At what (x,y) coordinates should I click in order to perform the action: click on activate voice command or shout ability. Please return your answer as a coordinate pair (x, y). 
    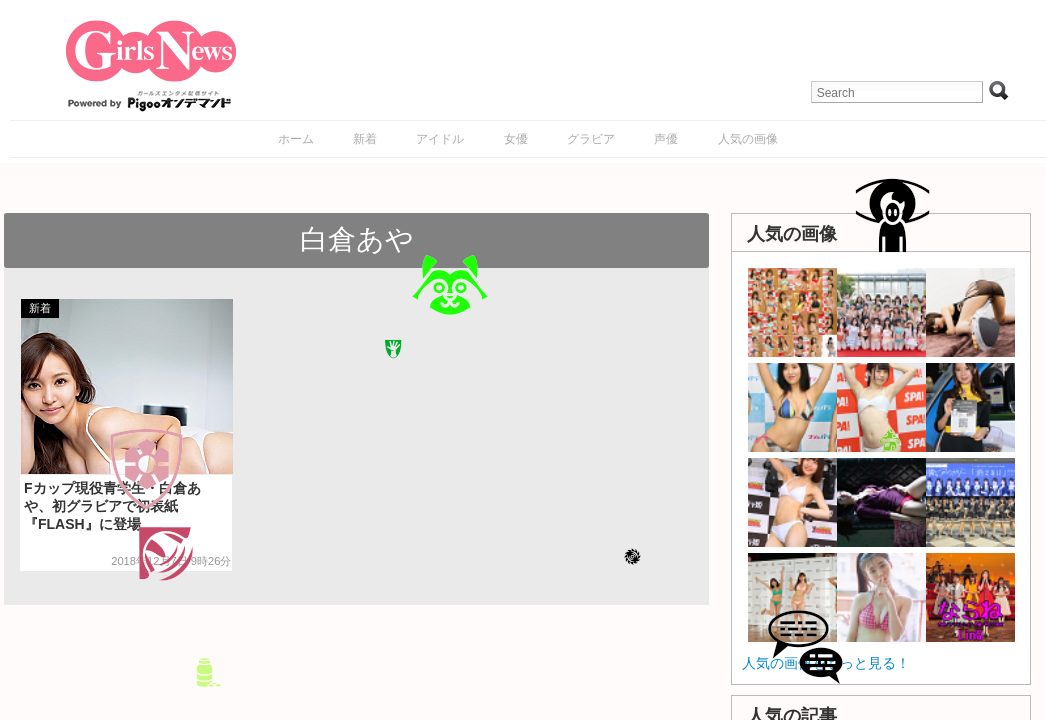
    Looking at the image, I should click on (166, 554).